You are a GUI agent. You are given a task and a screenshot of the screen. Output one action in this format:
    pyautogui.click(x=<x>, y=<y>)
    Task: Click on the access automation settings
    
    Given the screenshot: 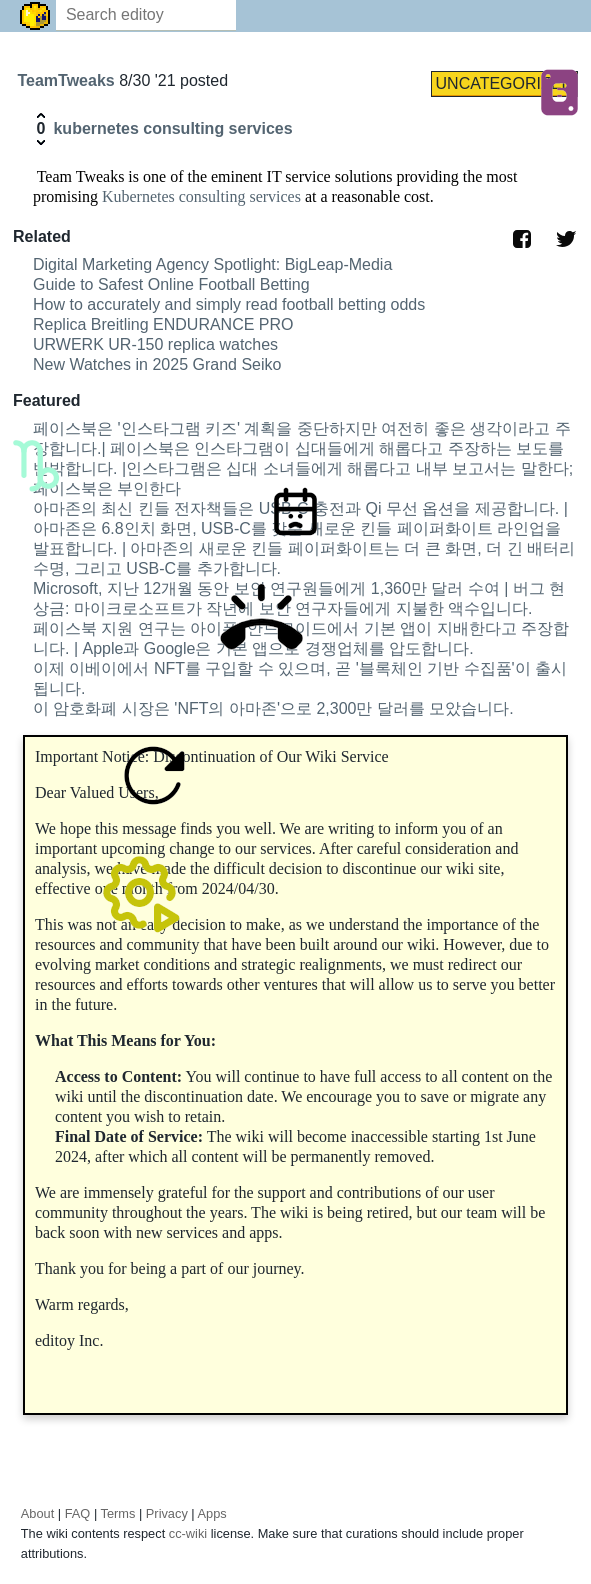 What is the action you would take?
    pyautogui.click(x=139, y=892)
    